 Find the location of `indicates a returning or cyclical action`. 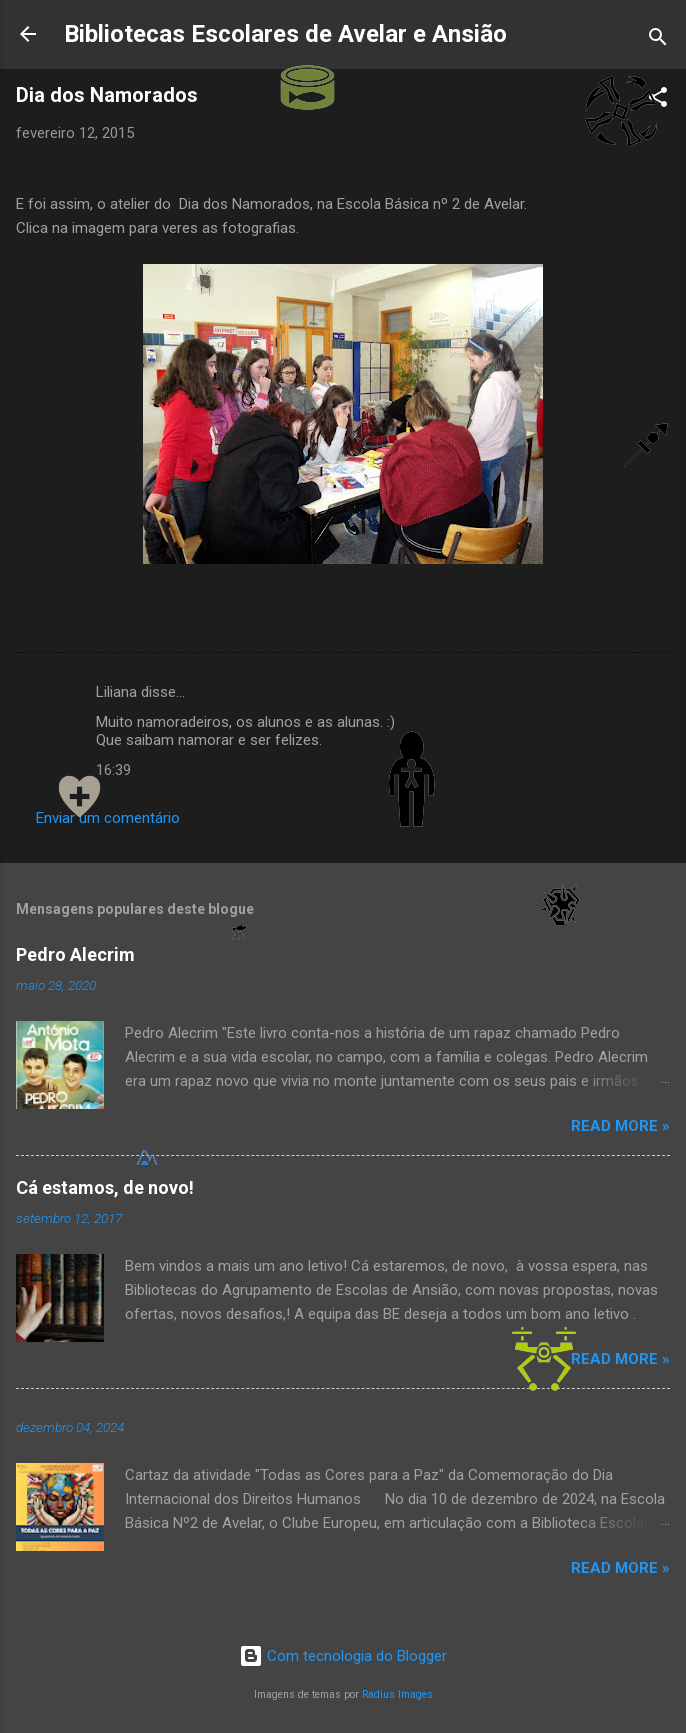

indicates a returning or cyclical action is located at coordinates (620, 111).